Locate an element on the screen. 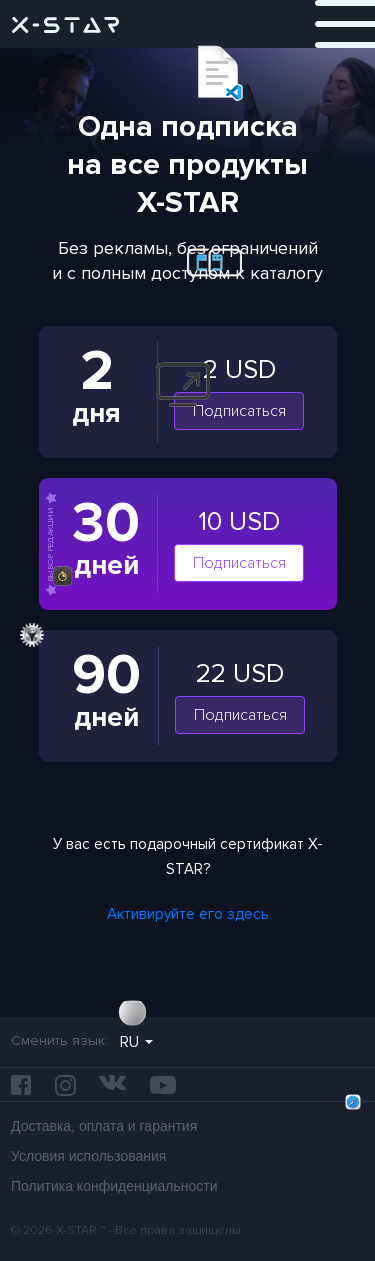  filter or sort media library content is located at coordinates (32, 635).